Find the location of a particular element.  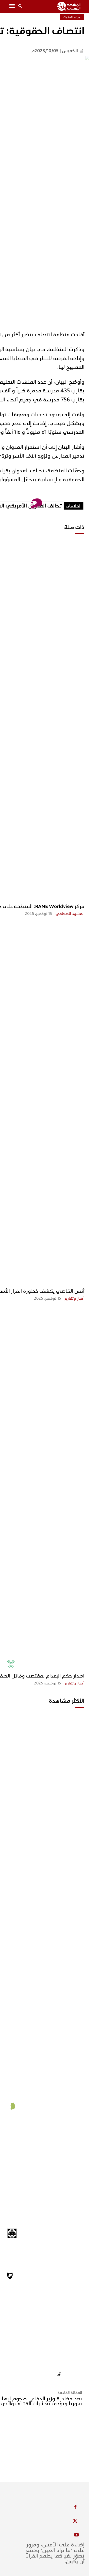

select motorcycle helmet gear is located at coordinates (36, 504).